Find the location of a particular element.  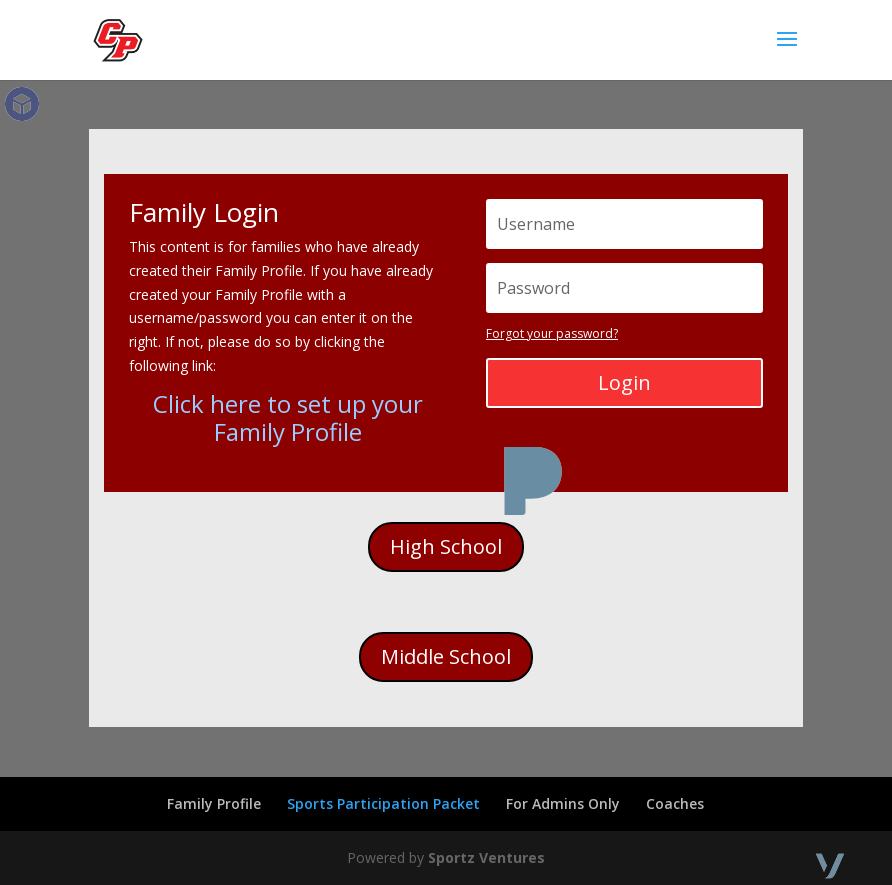

open the Pandora music streaming app is located at coordinates (533, 481).